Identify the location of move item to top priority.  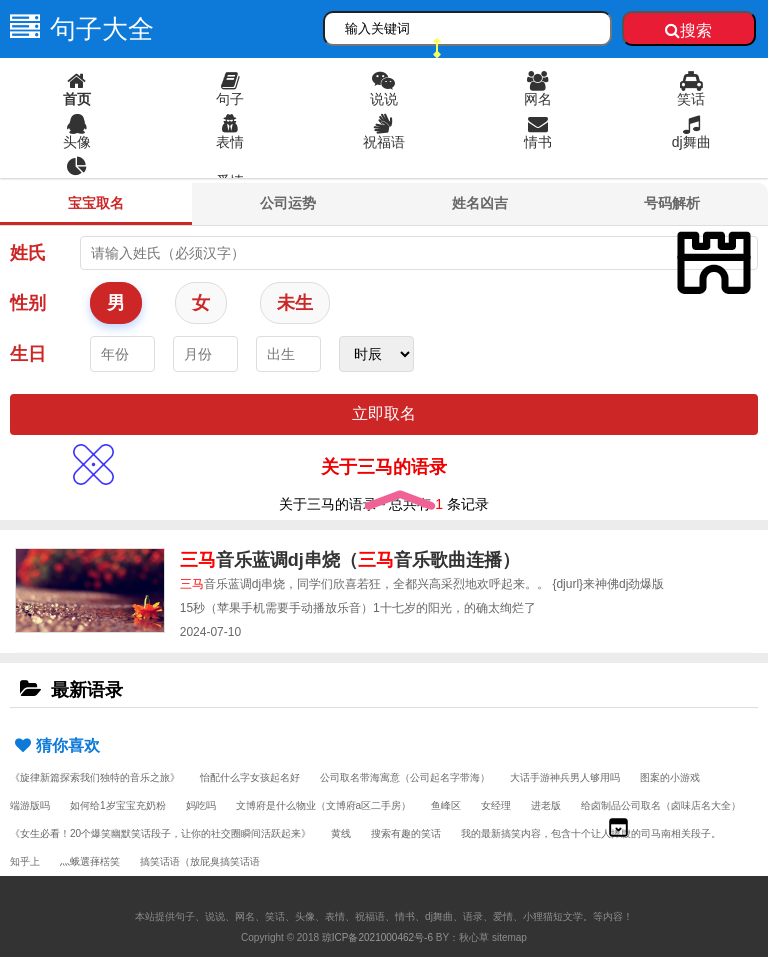
(437, 48).